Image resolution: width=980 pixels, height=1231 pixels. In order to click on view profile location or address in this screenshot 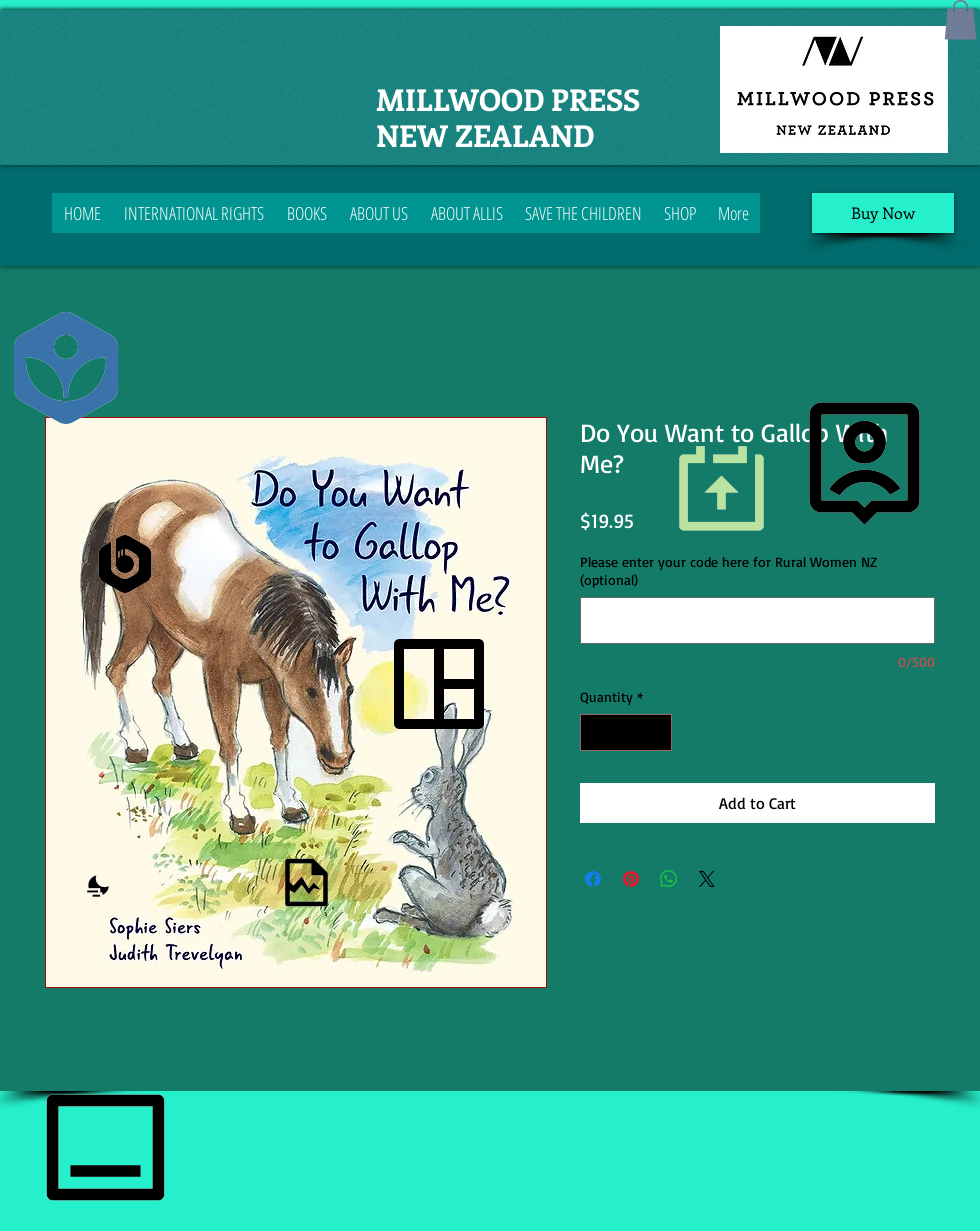, I will do `click(864, 457)`.